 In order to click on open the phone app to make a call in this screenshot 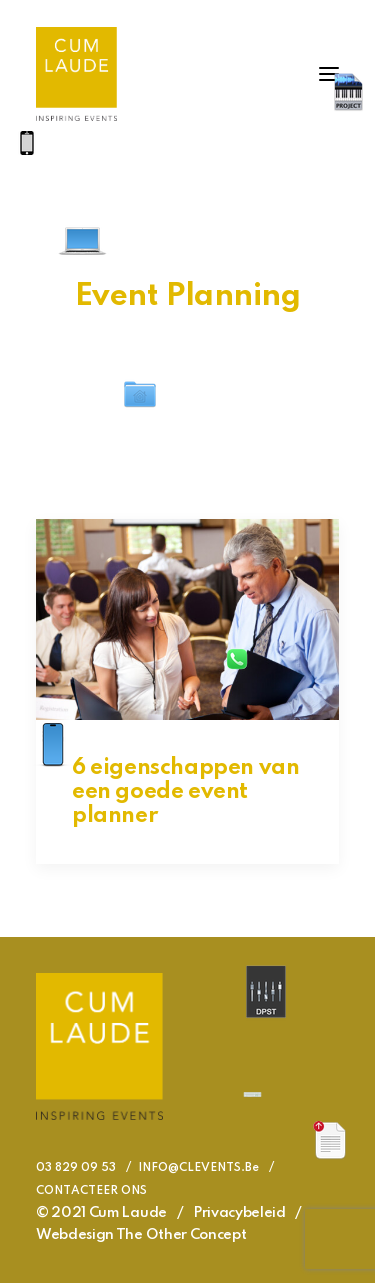, I will do `click(237, 659)`.